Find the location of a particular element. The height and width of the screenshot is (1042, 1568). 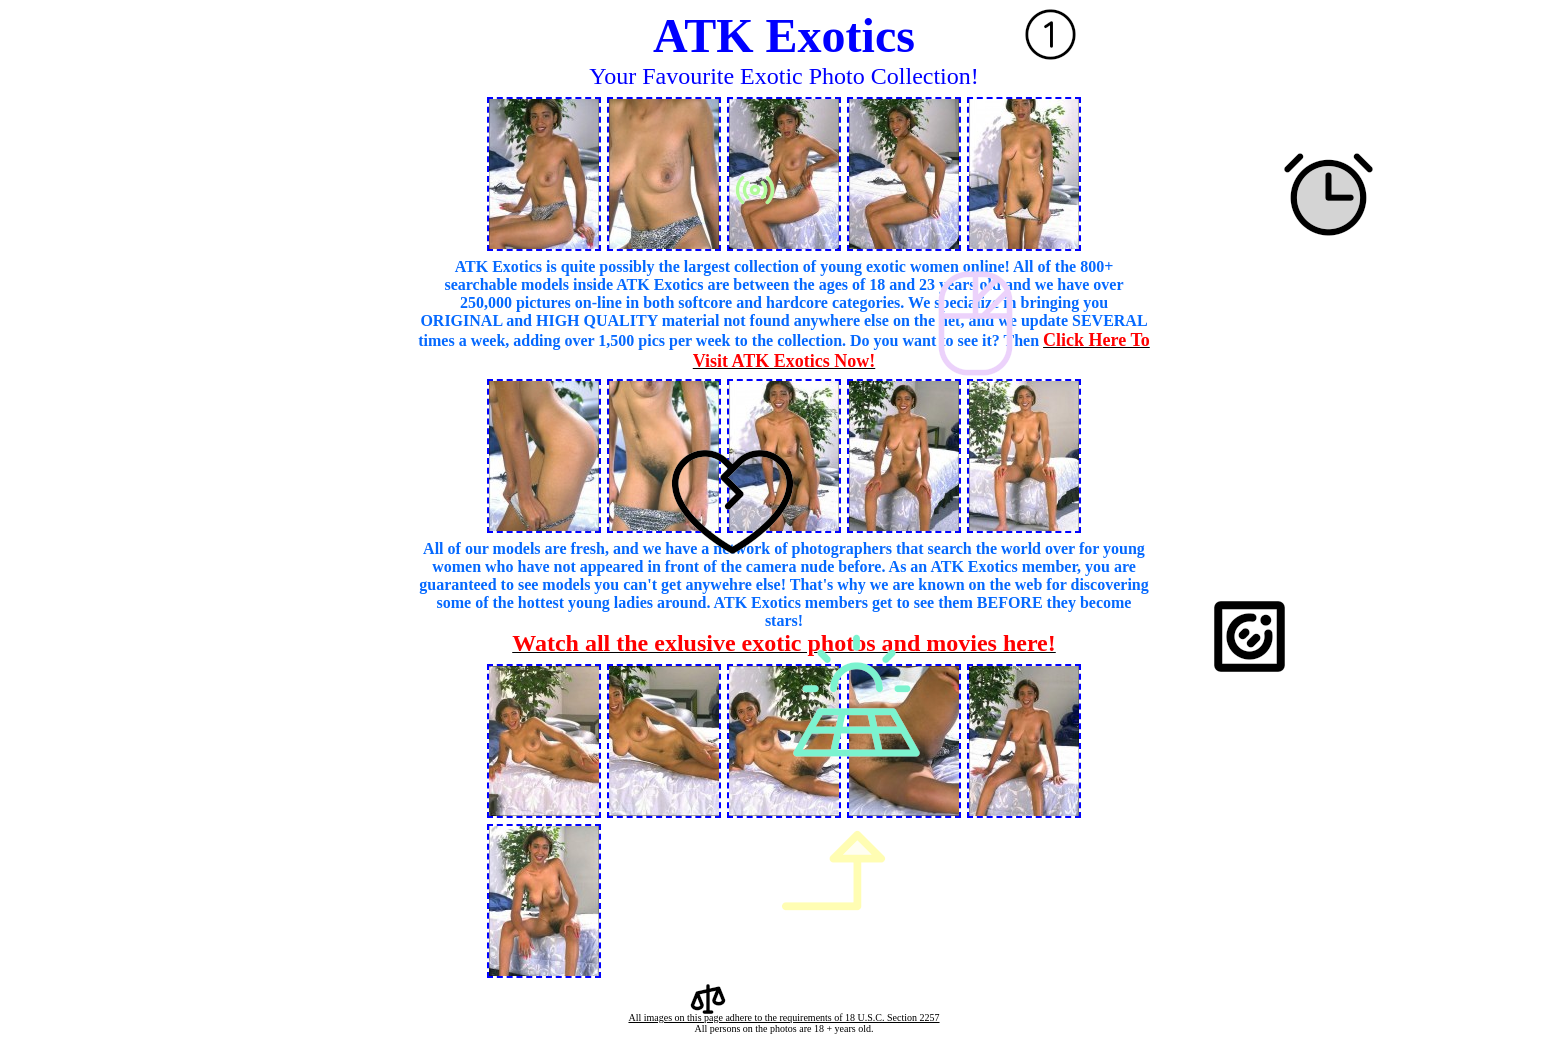

view solar energy status is located at coordinates (856, 702).